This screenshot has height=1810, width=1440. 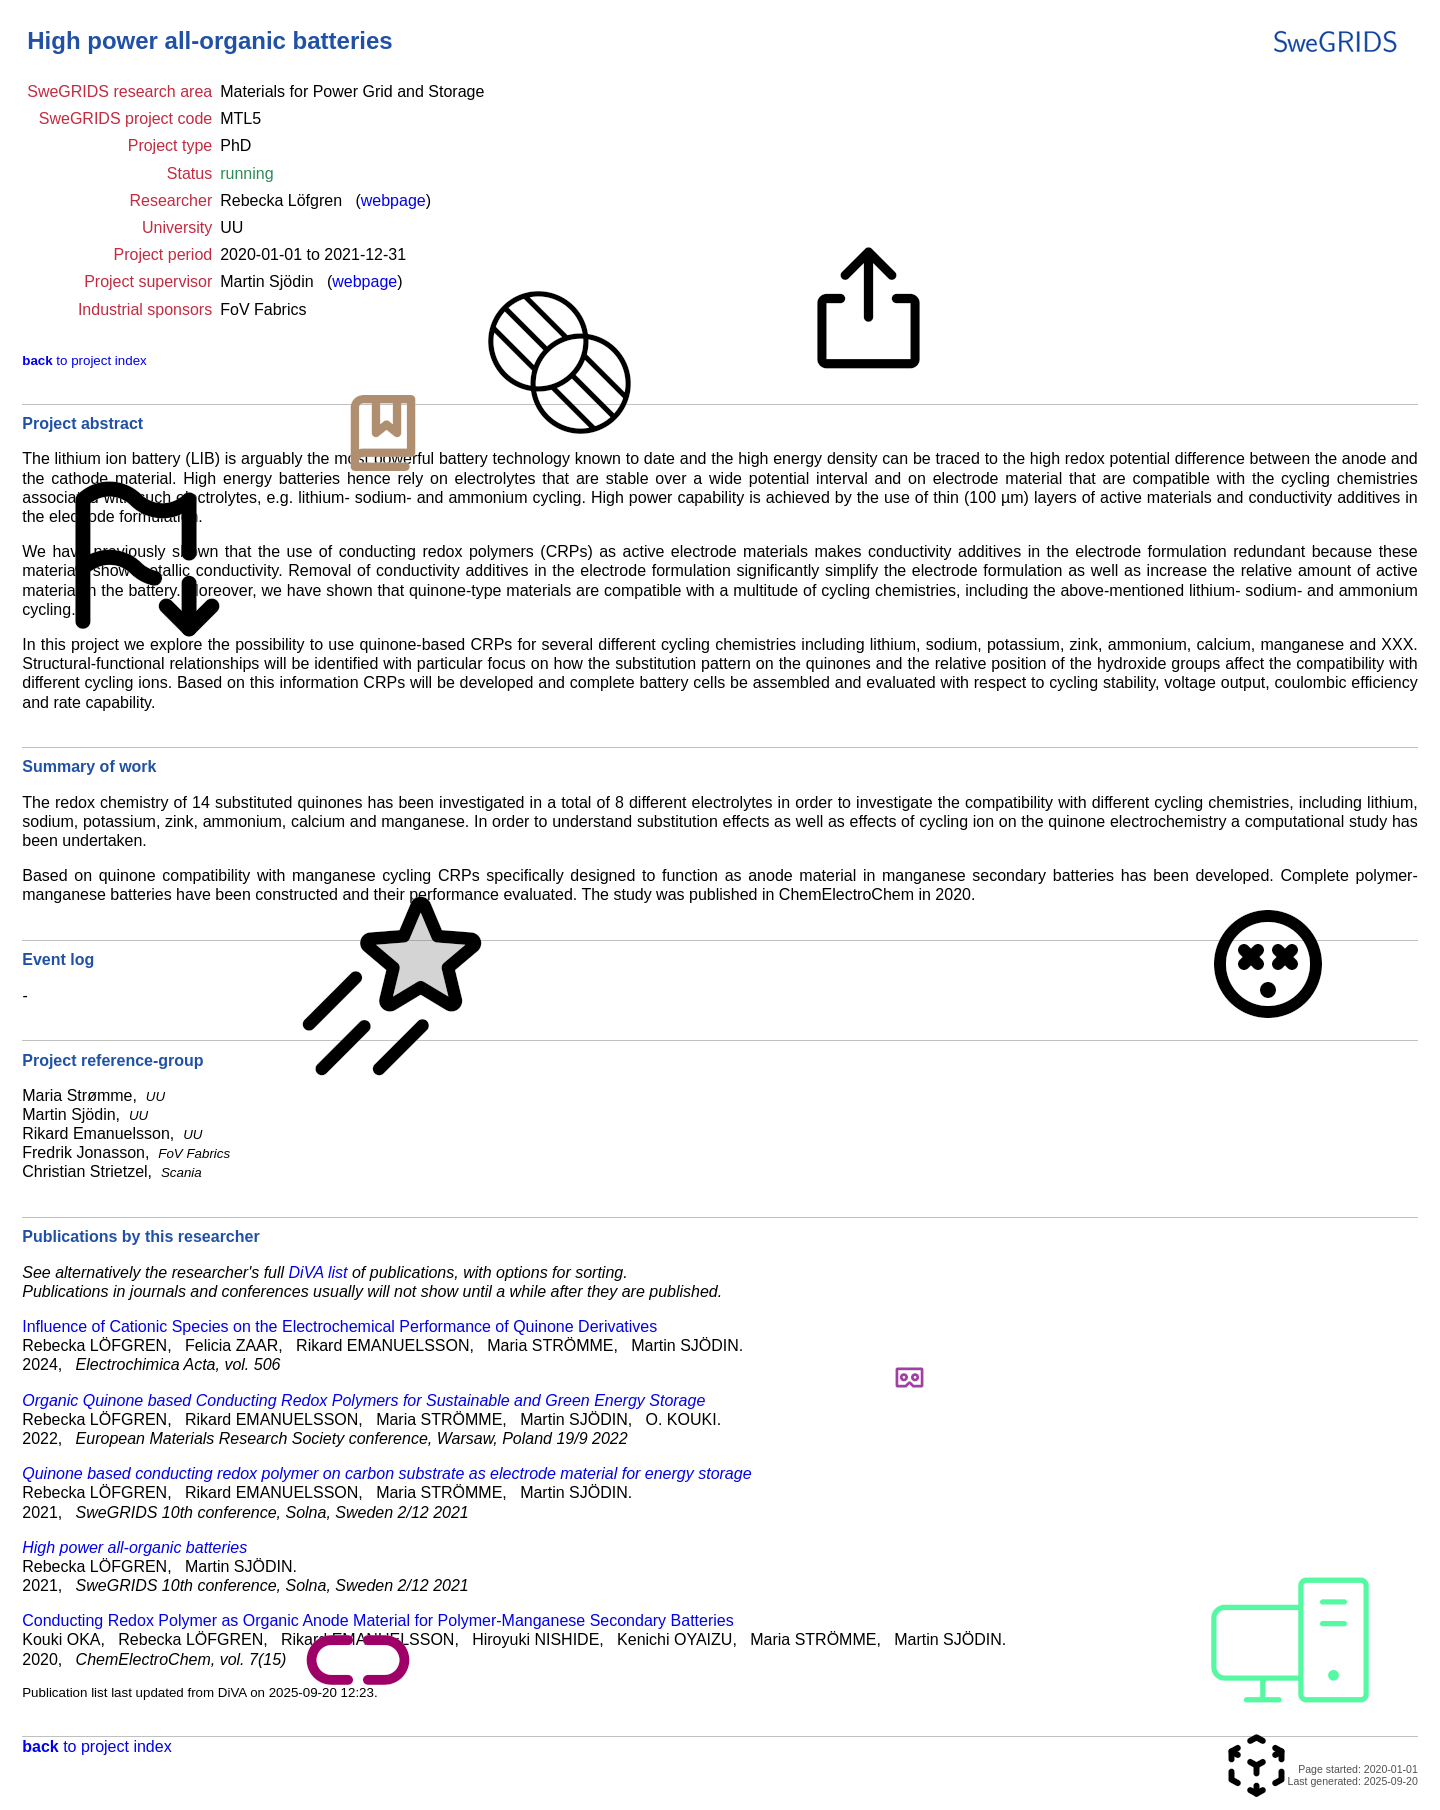 I want to click on exclude overlapping elements from selection, so click(x=559, y=362).